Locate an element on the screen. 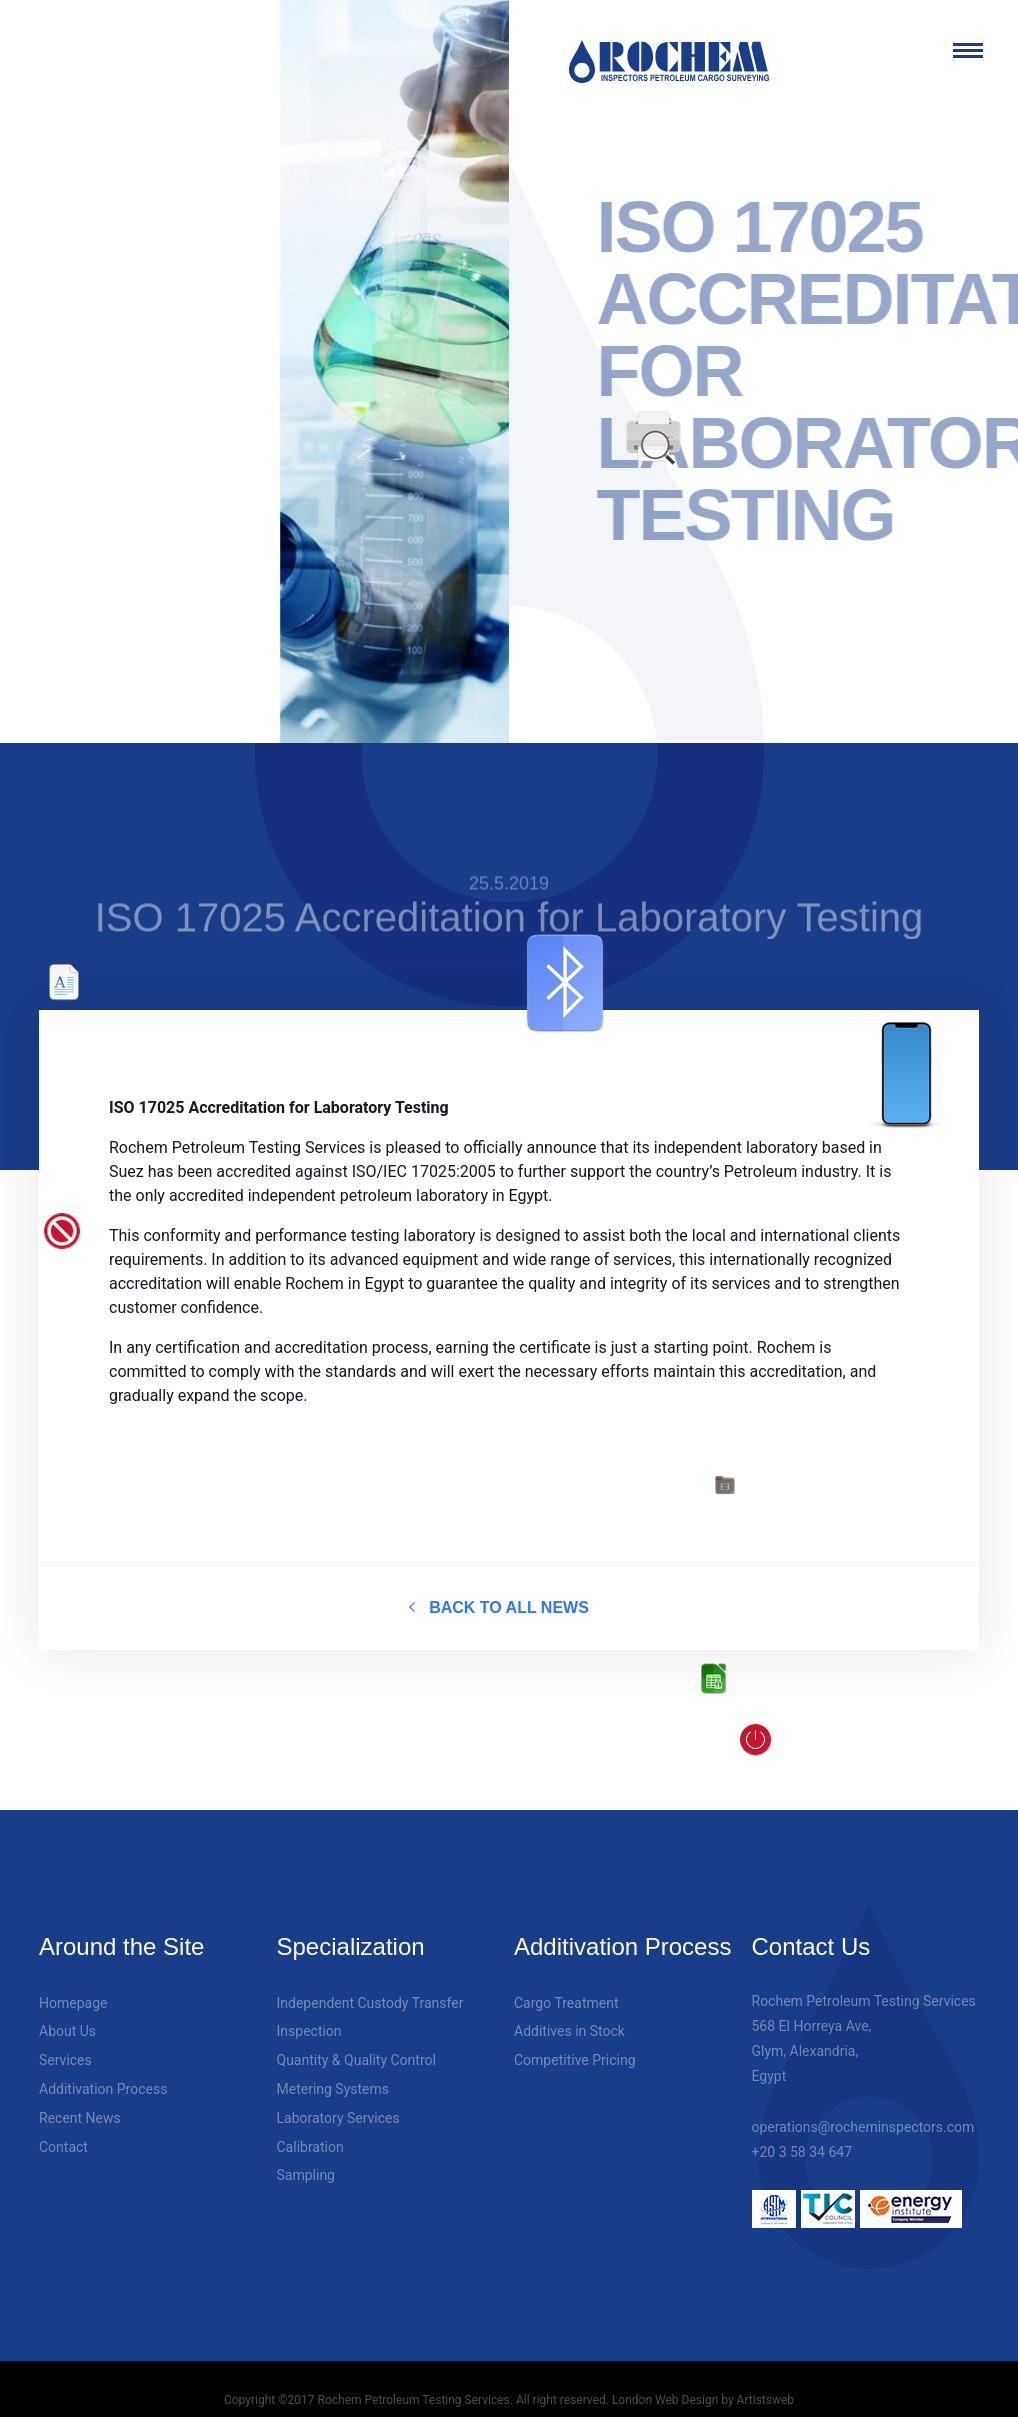  clear or delete text from an input field is located at coordinates (62, 1231).